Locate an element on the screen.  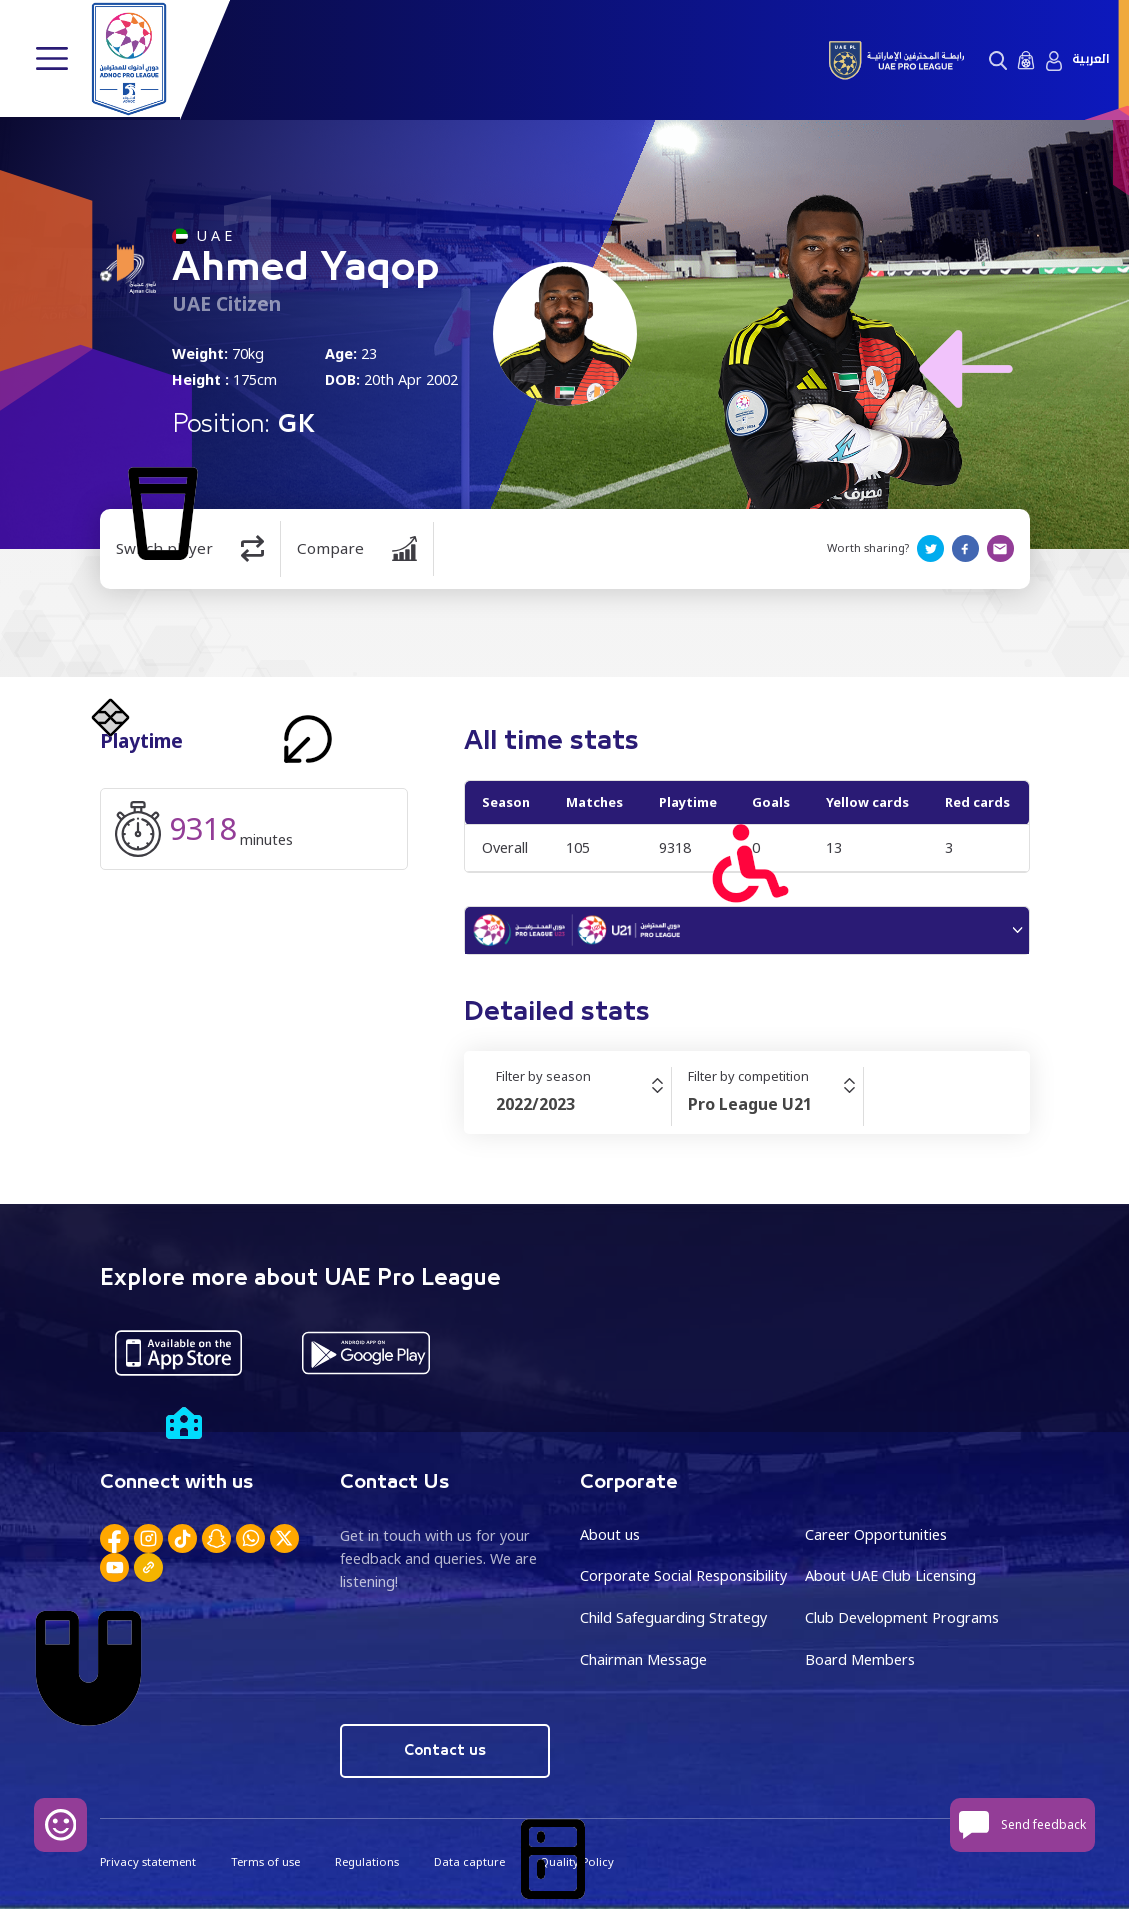
access kitchen appliance controls is located at coordinates (553, 1859).